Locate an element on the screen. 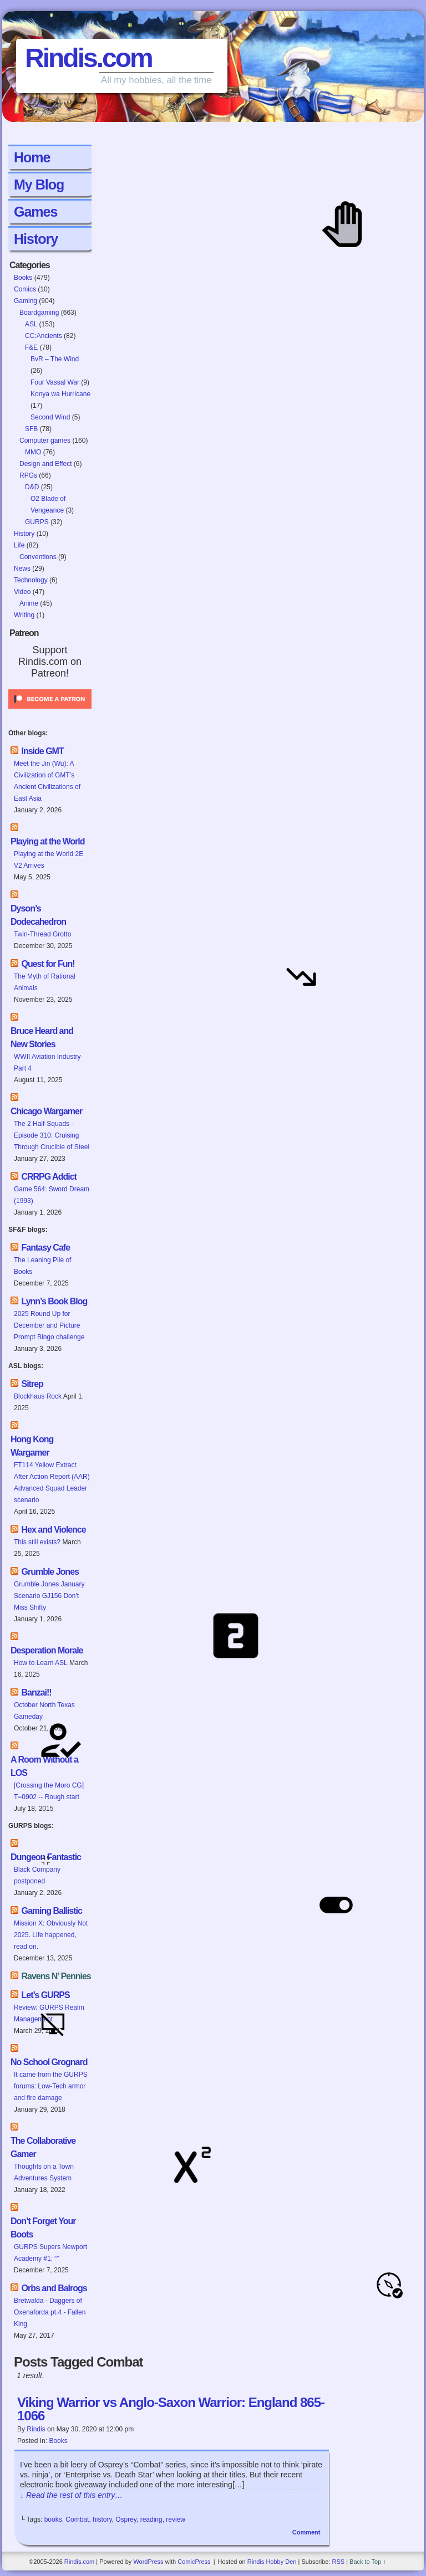 This screenshot has height=2576, width=426. toggle switch in the on/enabled state is located at coordinates (336, 1905).